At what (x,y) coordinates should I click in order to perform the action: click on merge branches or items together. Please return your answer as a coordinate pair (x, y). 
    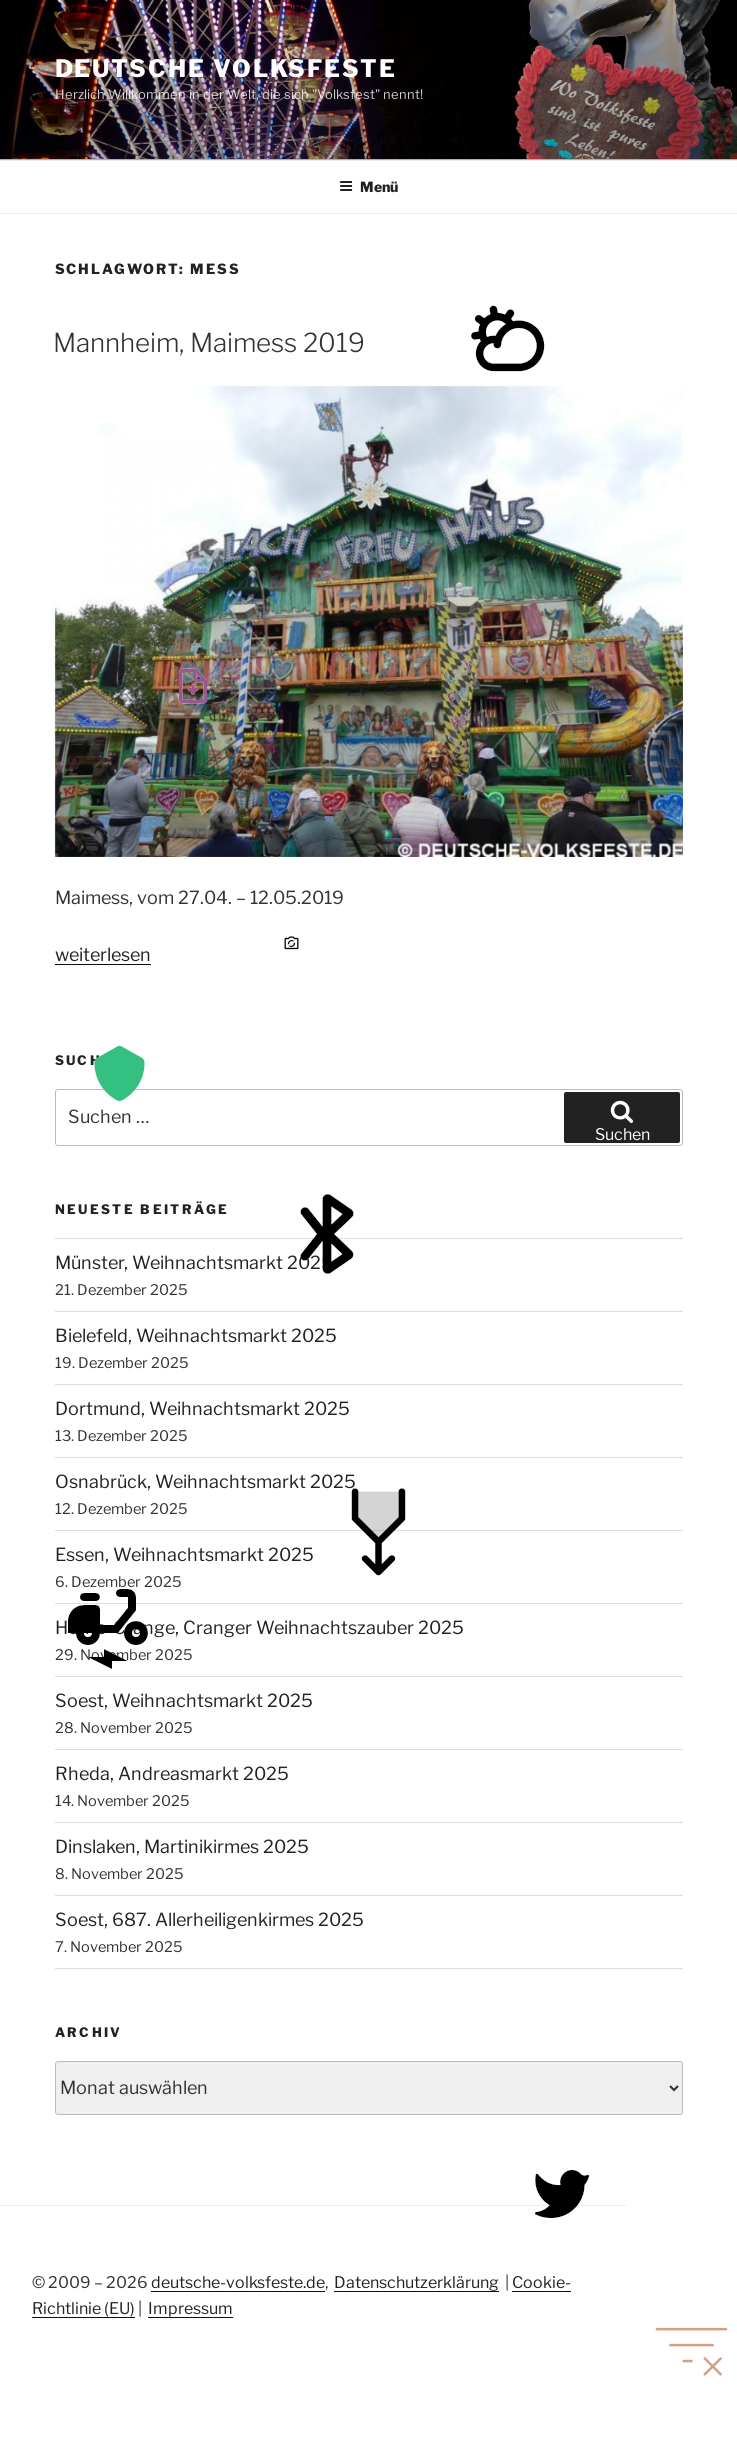
    Looking at the image, I should click on (378, 1528).